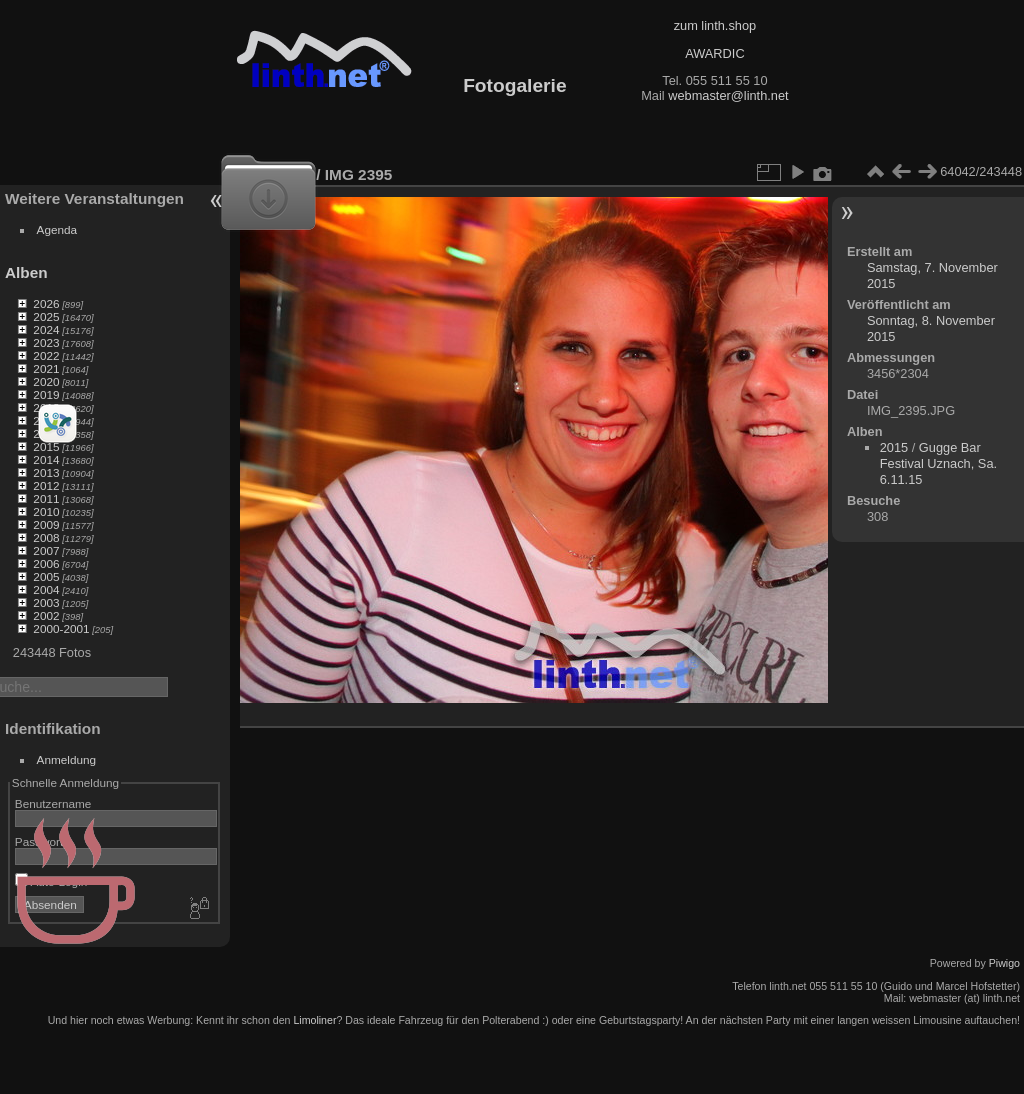 The height and width of the screenshot is (1094, 1024). What do you see at coordinates (268, 192) in the screenshot?
I see `access your downloads folder` at bounding box center [268, 192].